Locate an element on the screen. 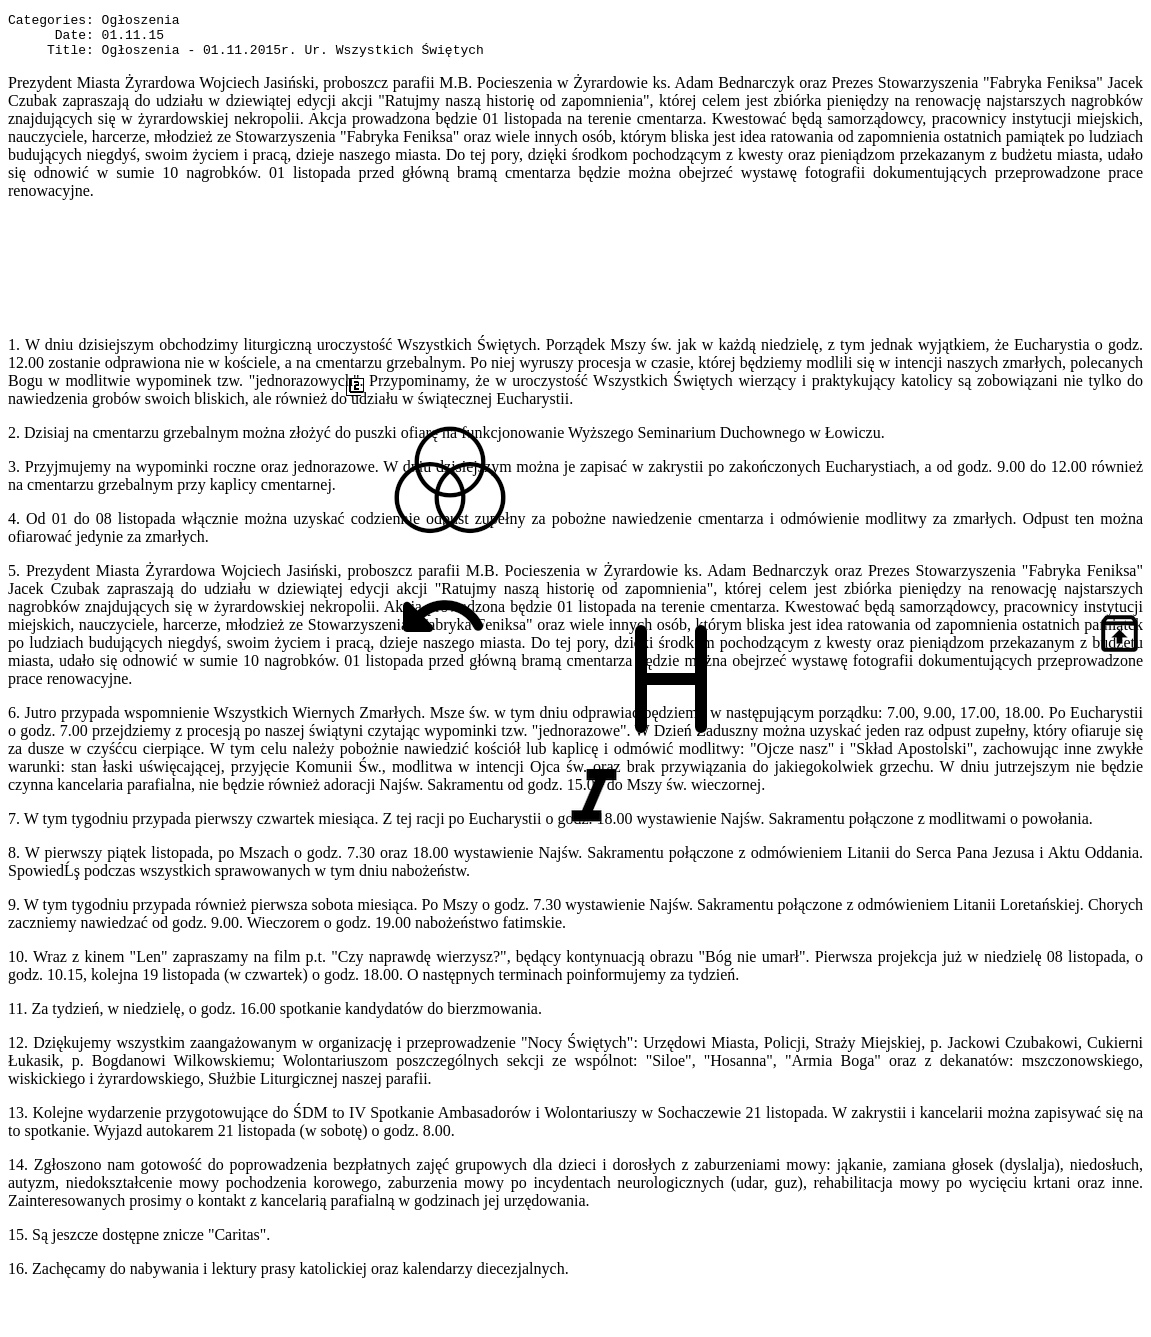 This screenshot has height=1337, width=1151. indicates a heading or header element is located at coordinates (671, 679).